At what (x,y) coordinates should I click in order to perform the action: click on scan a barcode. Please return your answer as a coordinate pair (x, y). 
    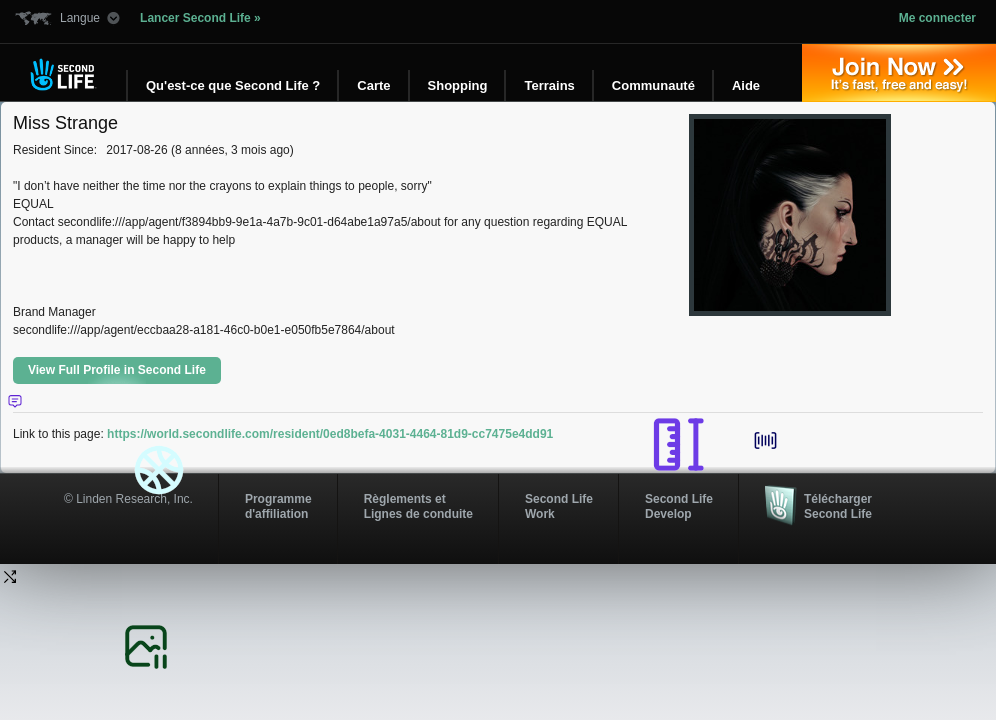
    Looking at the image, I should click on (765, 440).